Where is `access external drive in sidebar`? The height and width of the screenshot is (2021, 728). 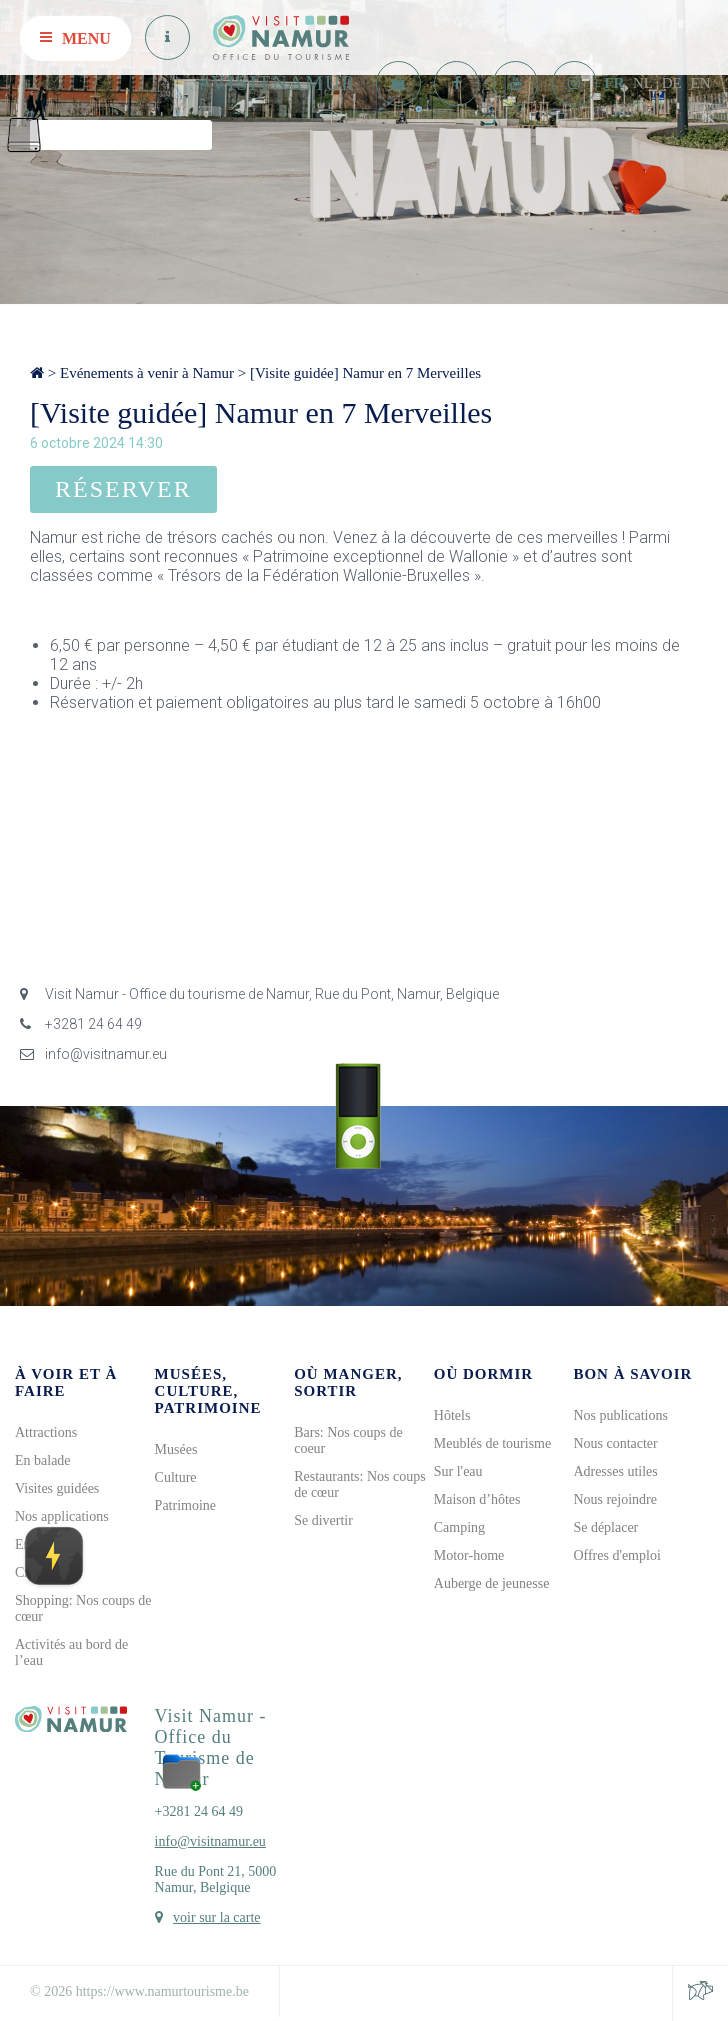
access external drive in sidebar is located at coordinates (24, 135).